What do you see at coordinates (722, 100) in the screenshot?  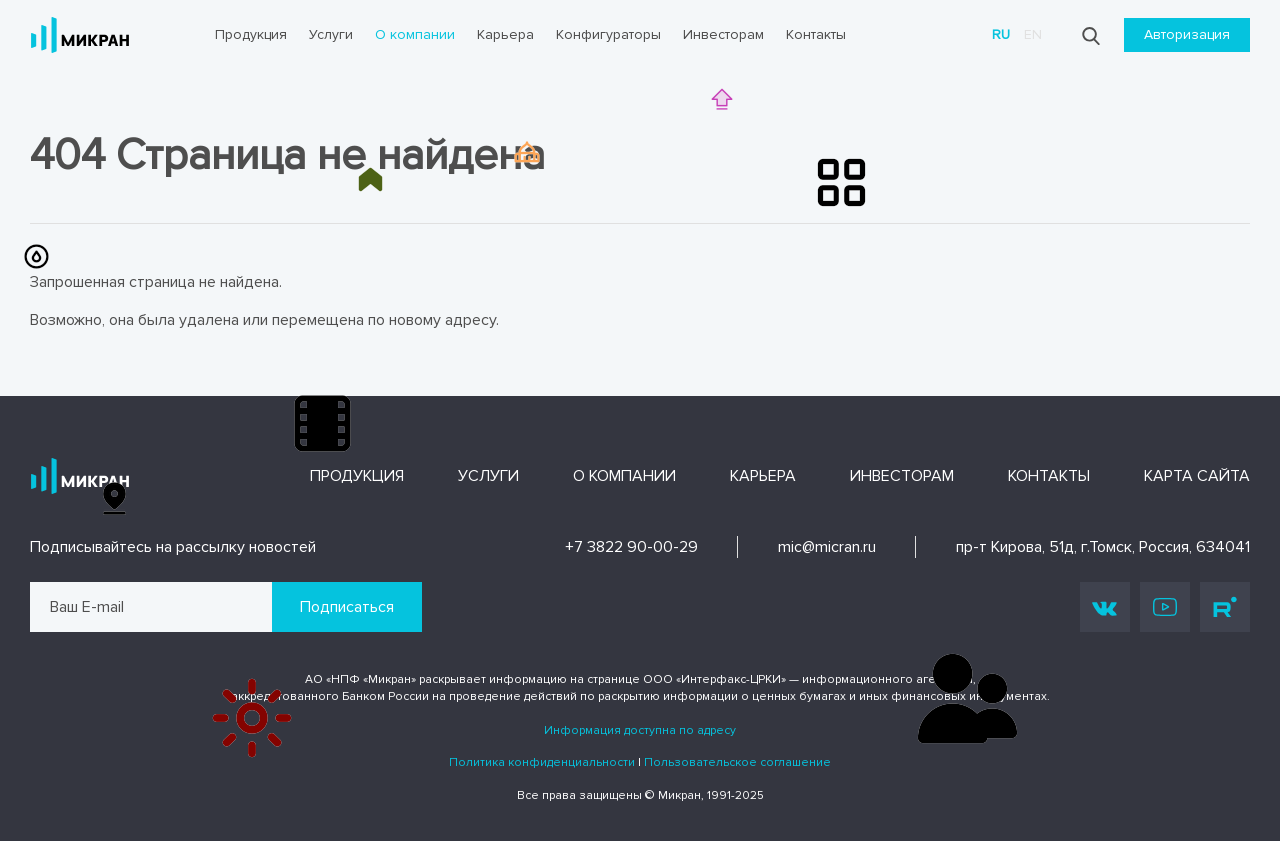 I see `upload a file or document` at bounding box center [722, 100].